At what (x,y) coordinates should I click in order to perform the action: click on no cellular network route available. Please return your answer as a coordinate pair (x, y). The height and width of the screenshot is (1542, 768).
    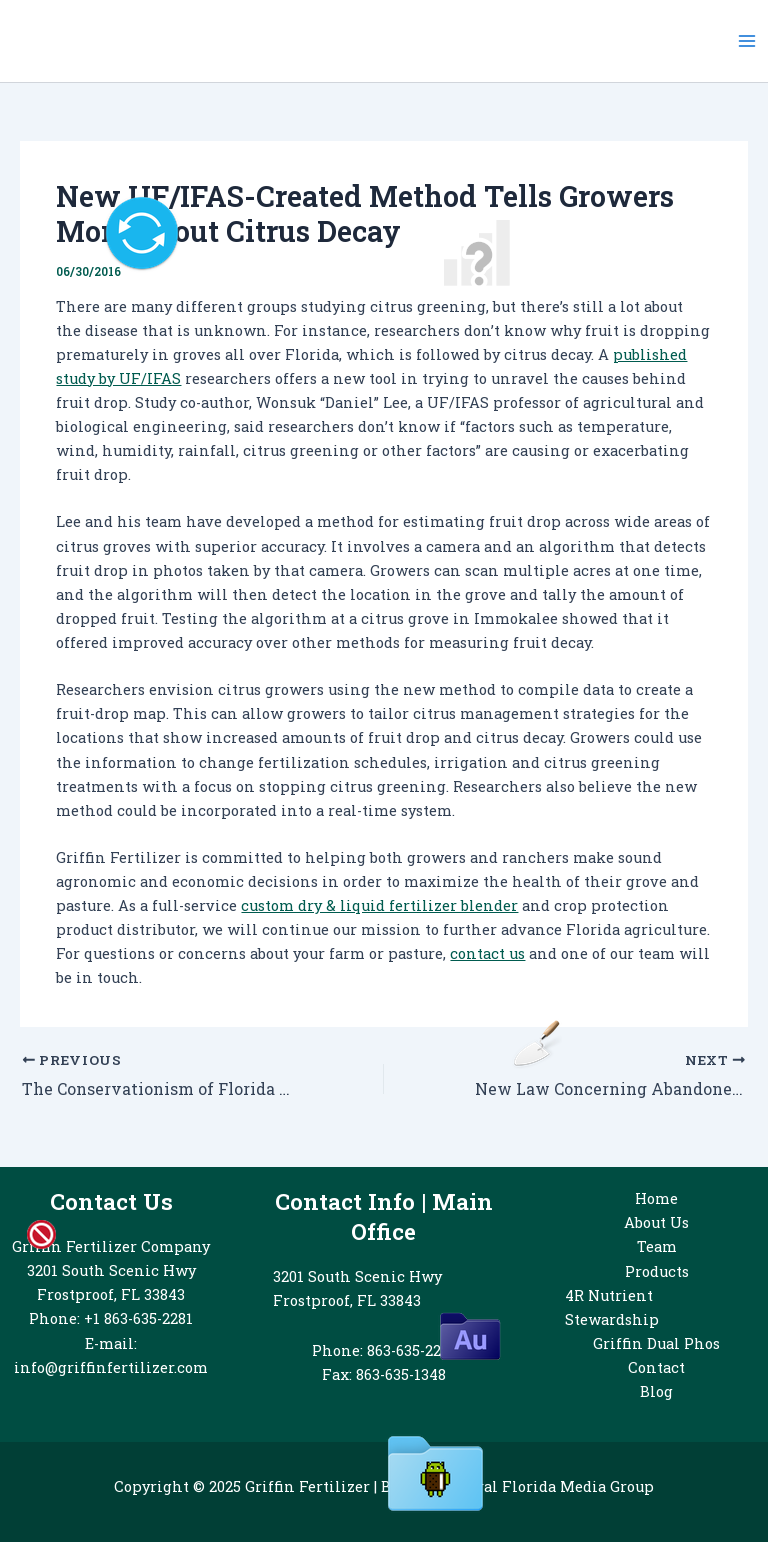
    Looking at the image, I should click on (479, 255).